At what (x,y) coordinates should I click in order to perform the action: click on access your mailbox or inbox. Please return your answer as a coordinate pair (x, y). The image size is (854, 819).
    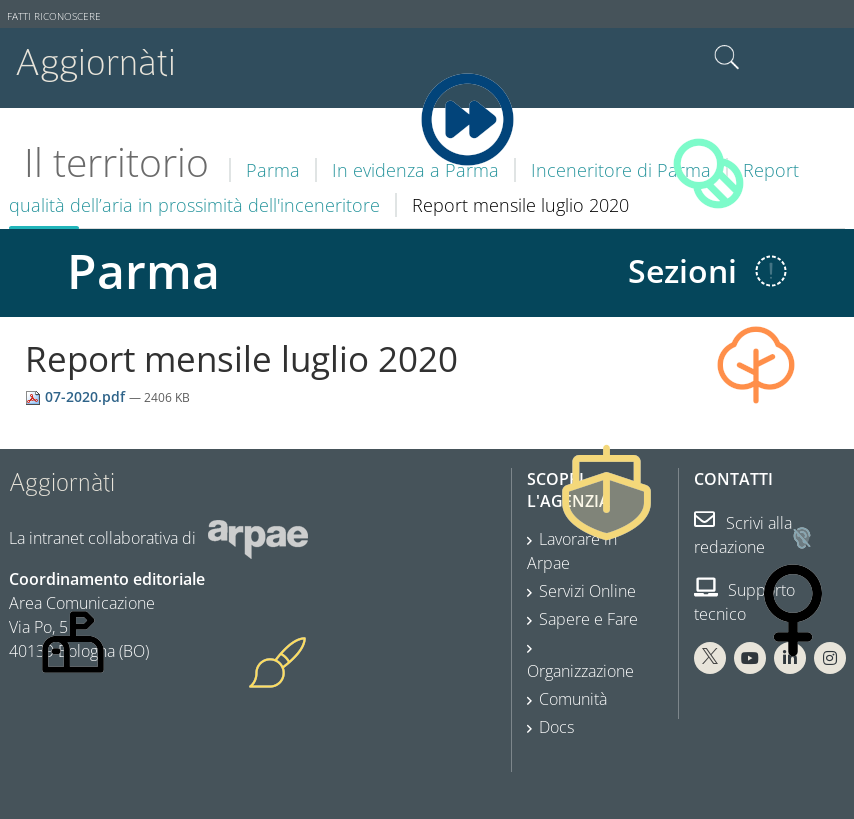
    Looking at the image, I should click on (73, 642).